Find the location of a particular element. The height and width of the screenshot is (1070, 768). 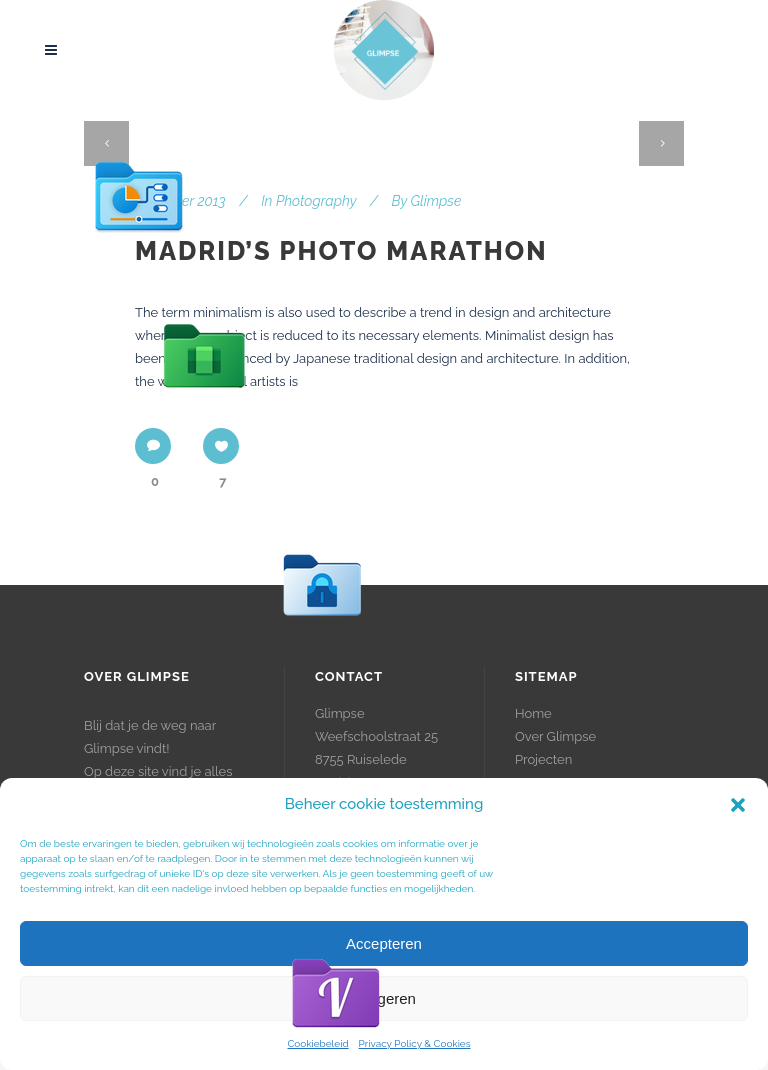

access microsoft intune company portal managed files is located at coordinates (322, 587).